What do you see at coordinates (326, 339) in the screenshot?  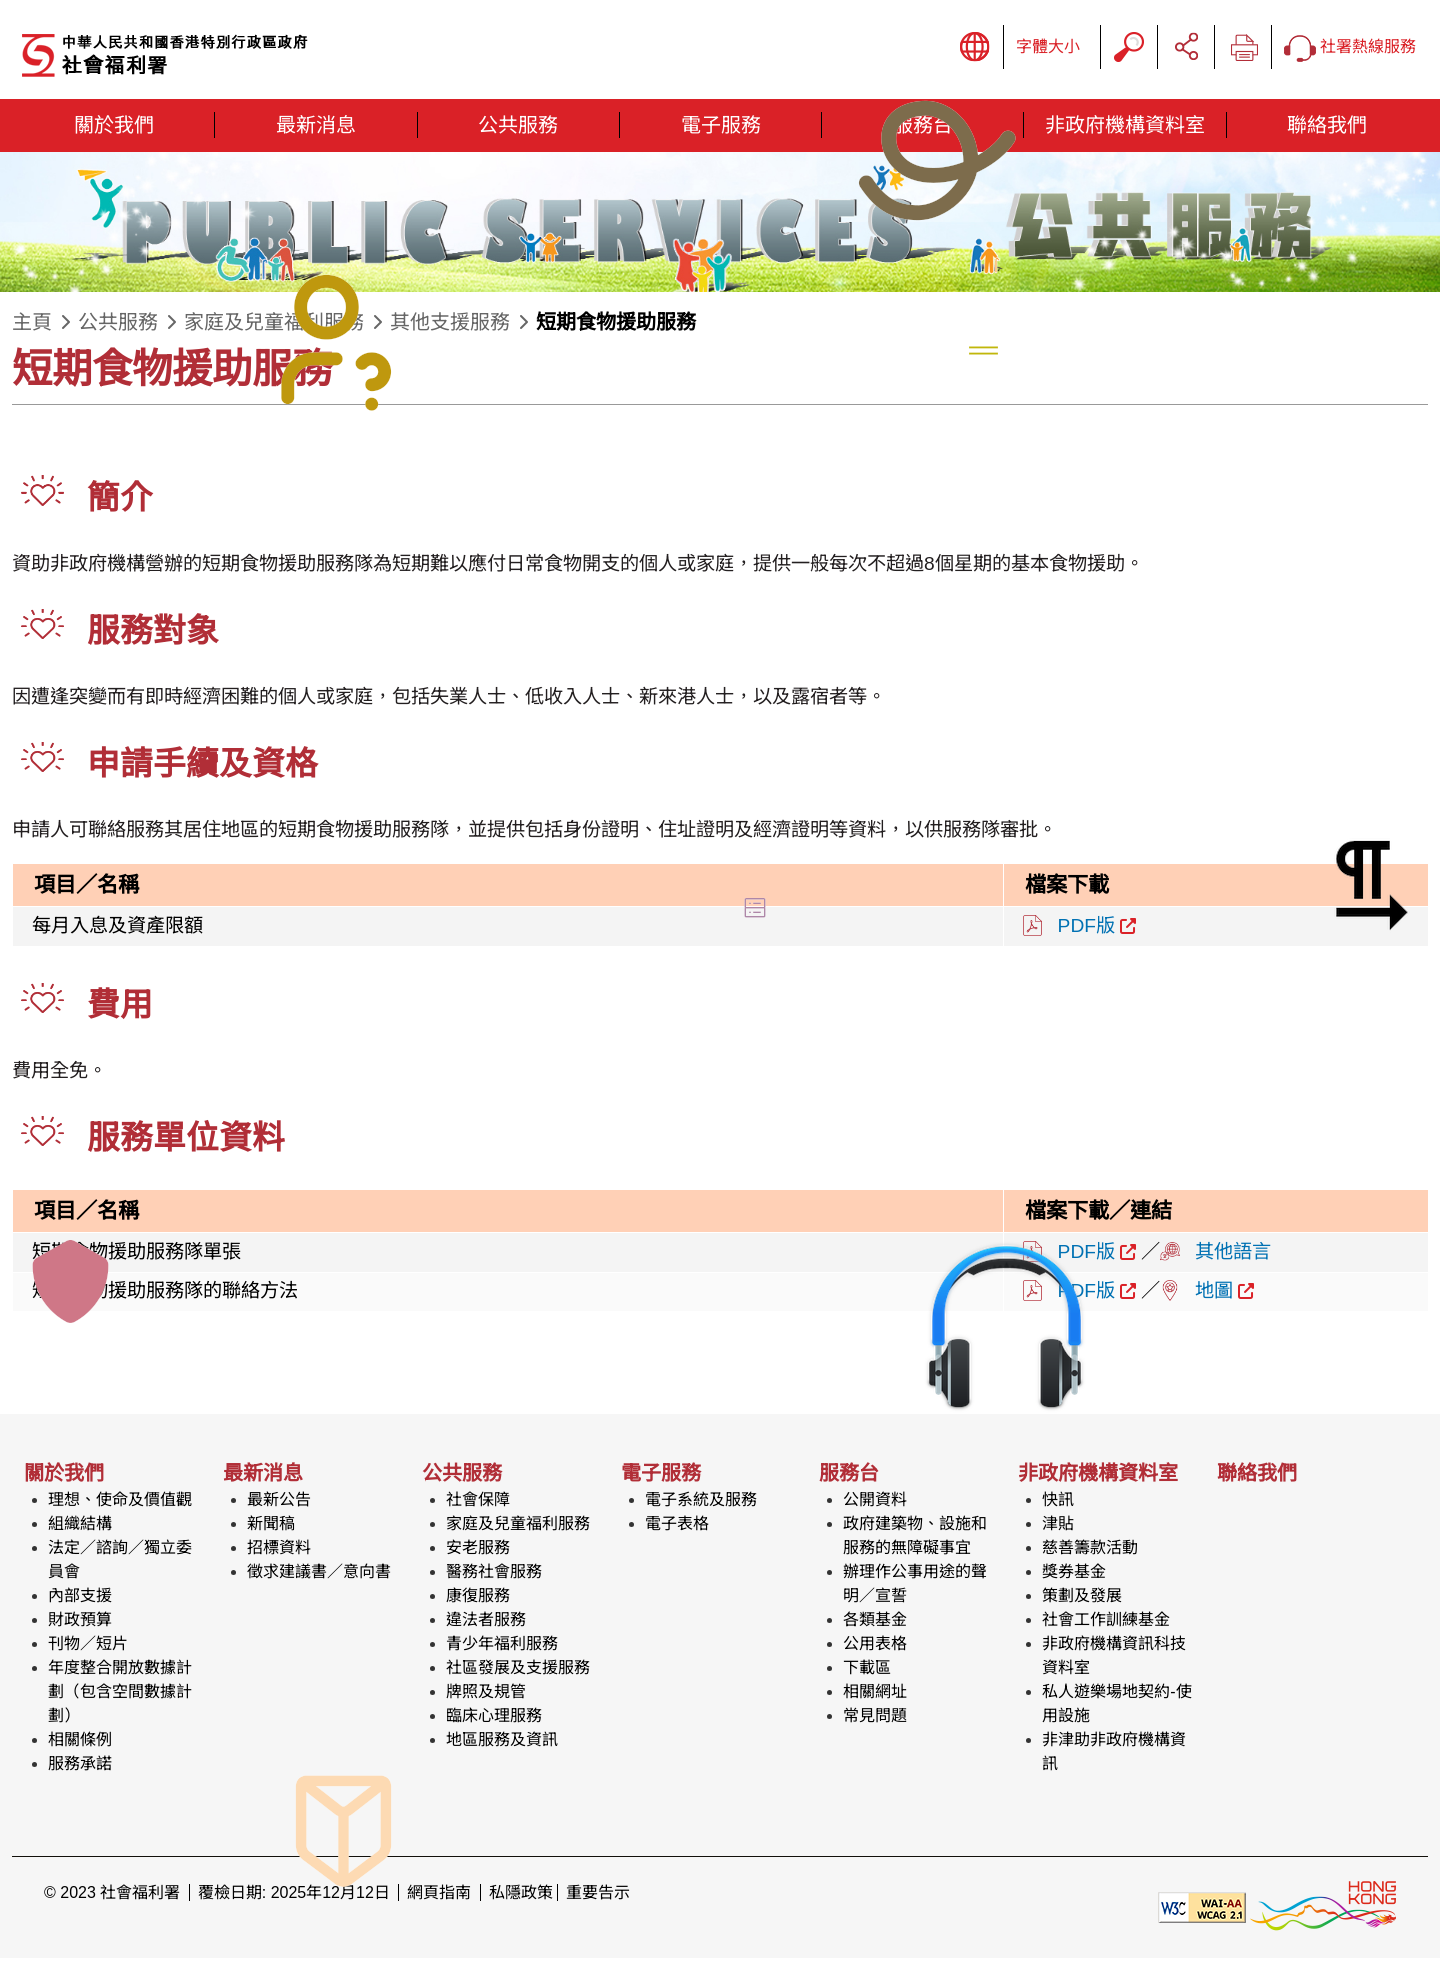 I see `unknown or unidentified user` at bounding box center [326, 339].